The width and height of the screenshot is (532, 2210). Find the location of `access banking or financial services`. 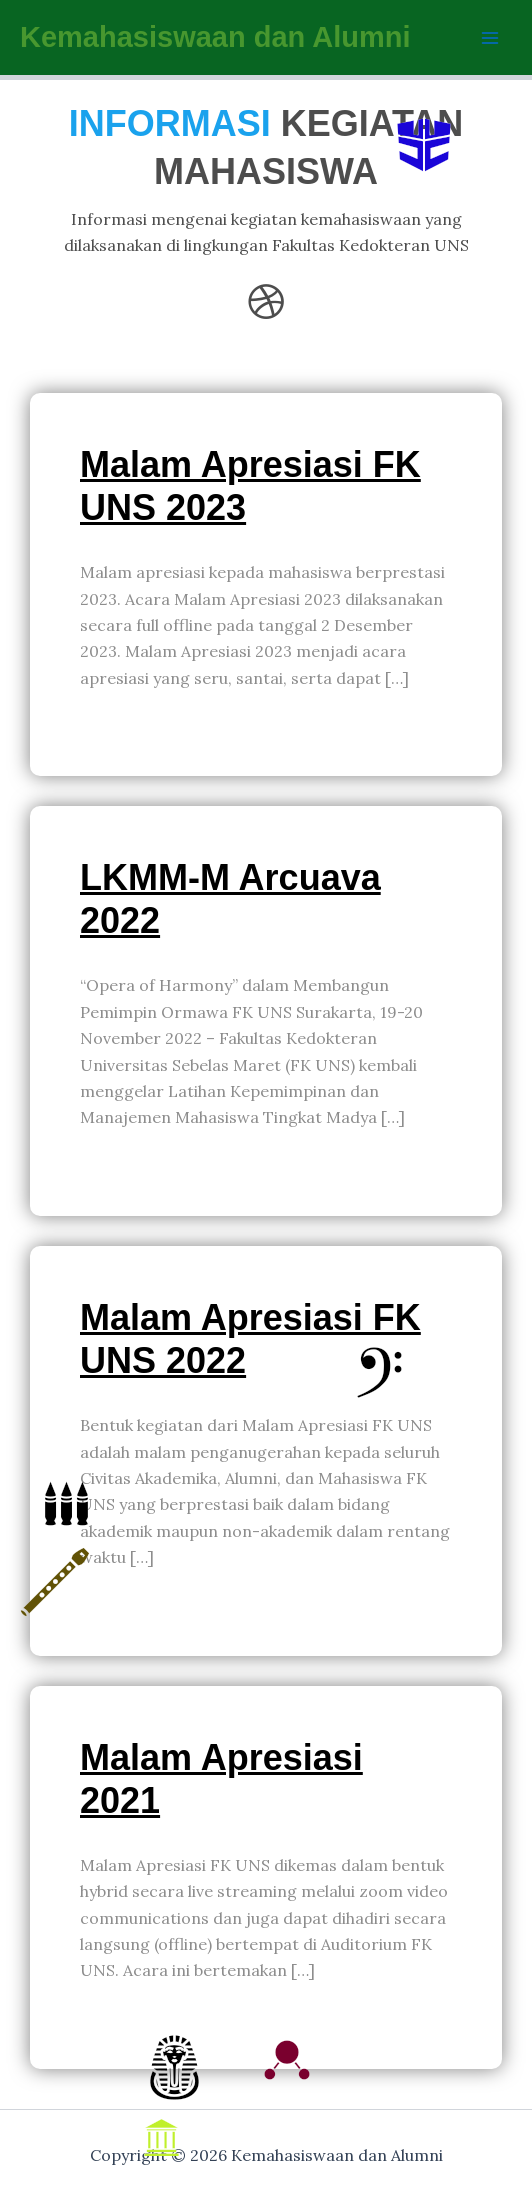

access banking or financial services is located at coordinates (161, 2137).